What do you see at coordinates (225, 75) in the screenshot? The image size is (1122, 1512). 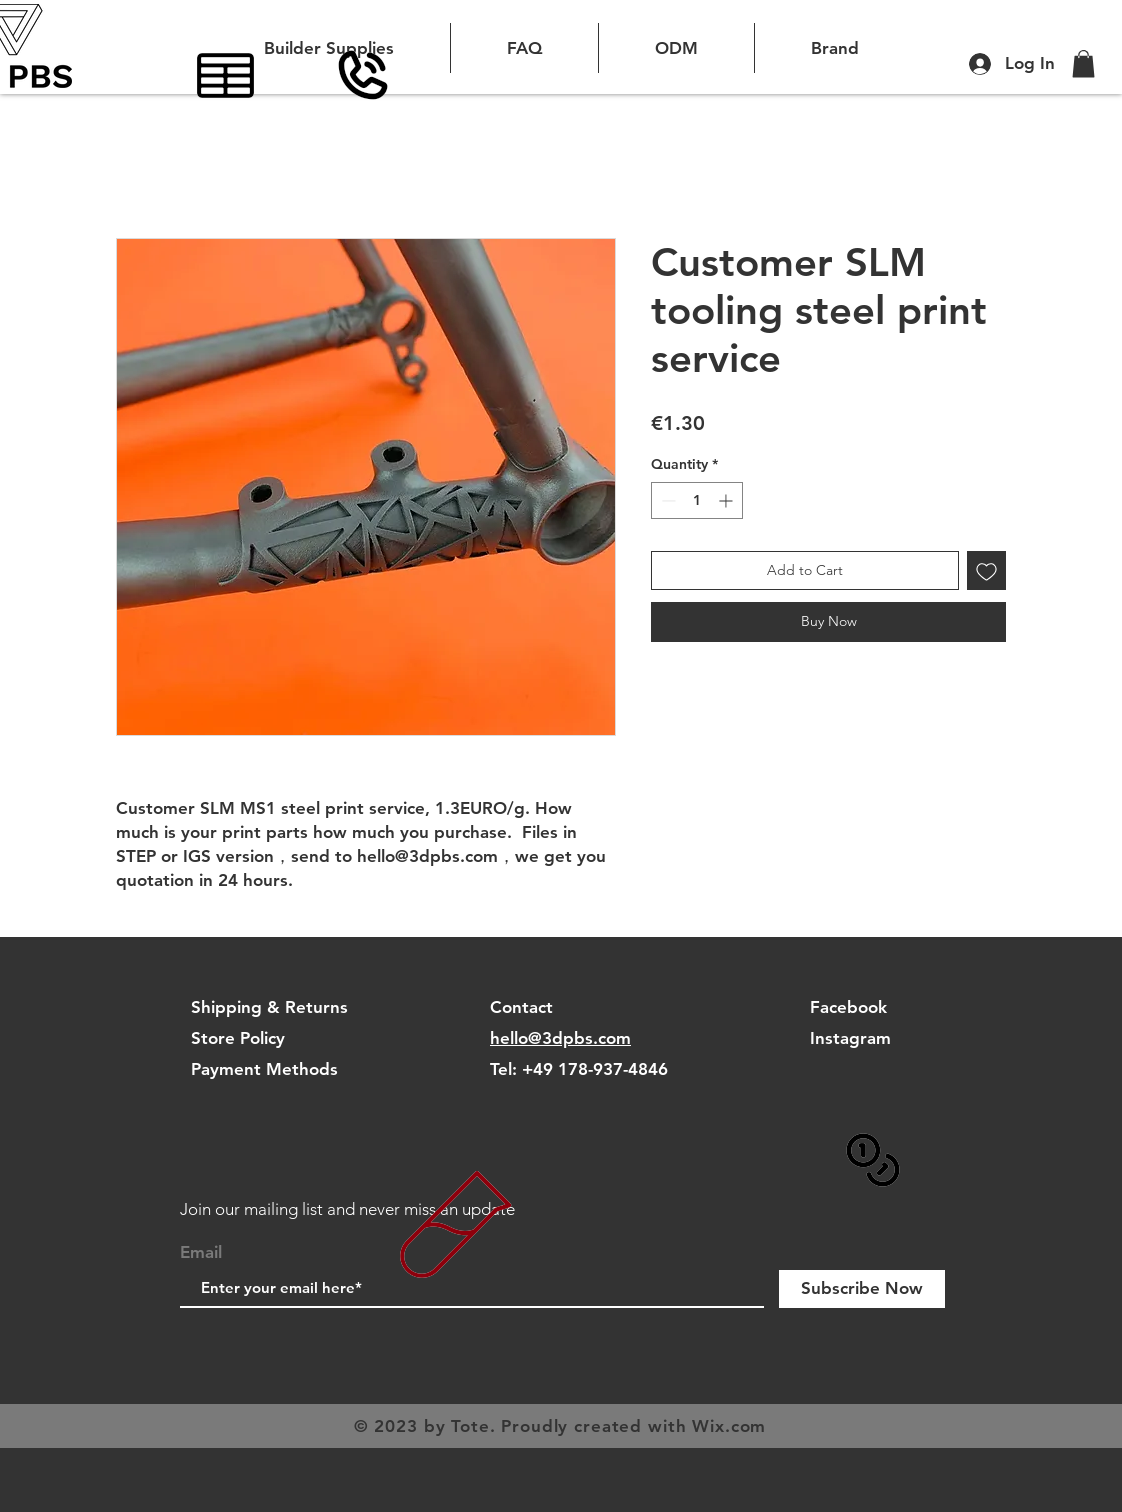 I see `view data in table format` at bounding box center [225, 75].